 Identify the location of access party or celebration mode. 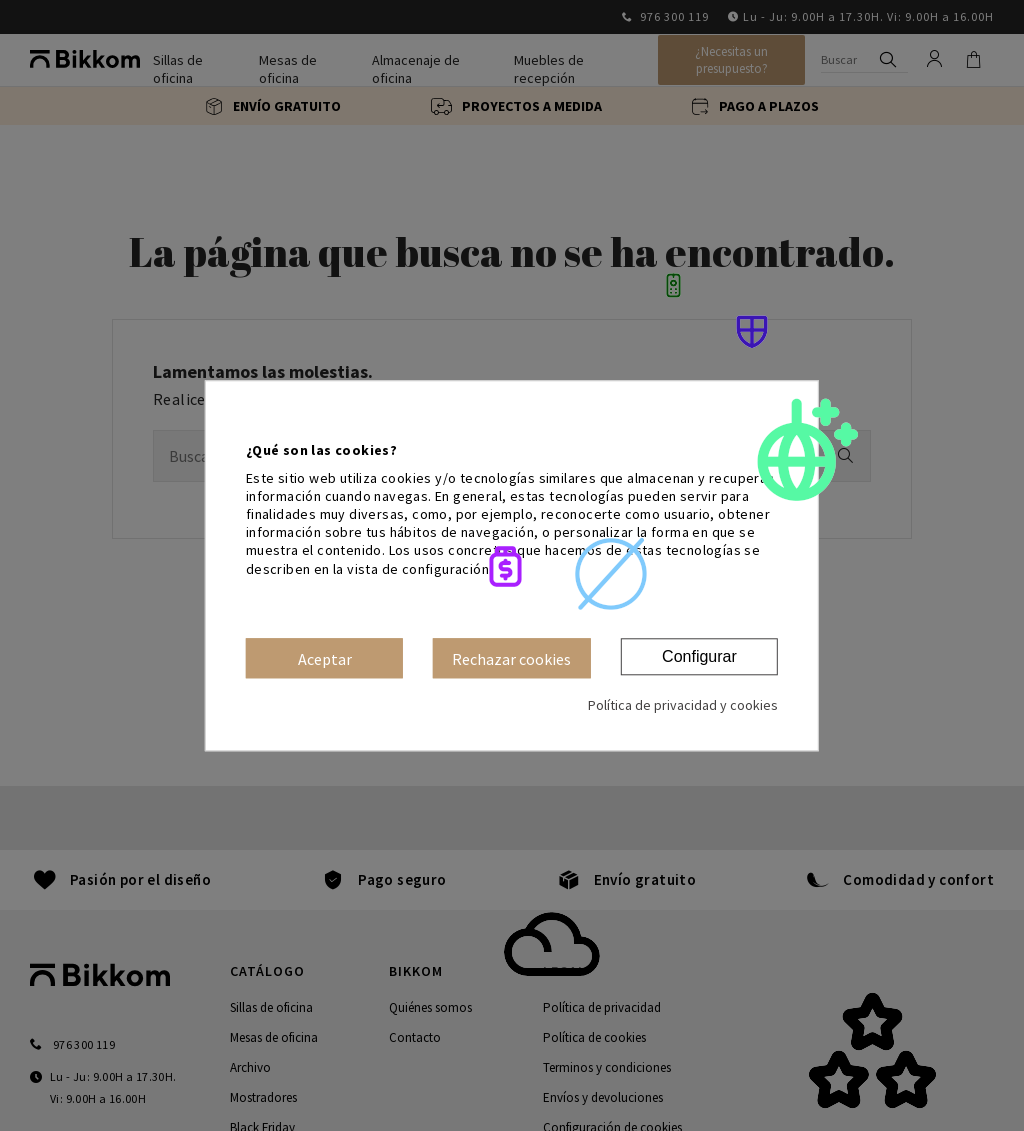
(803, 451).